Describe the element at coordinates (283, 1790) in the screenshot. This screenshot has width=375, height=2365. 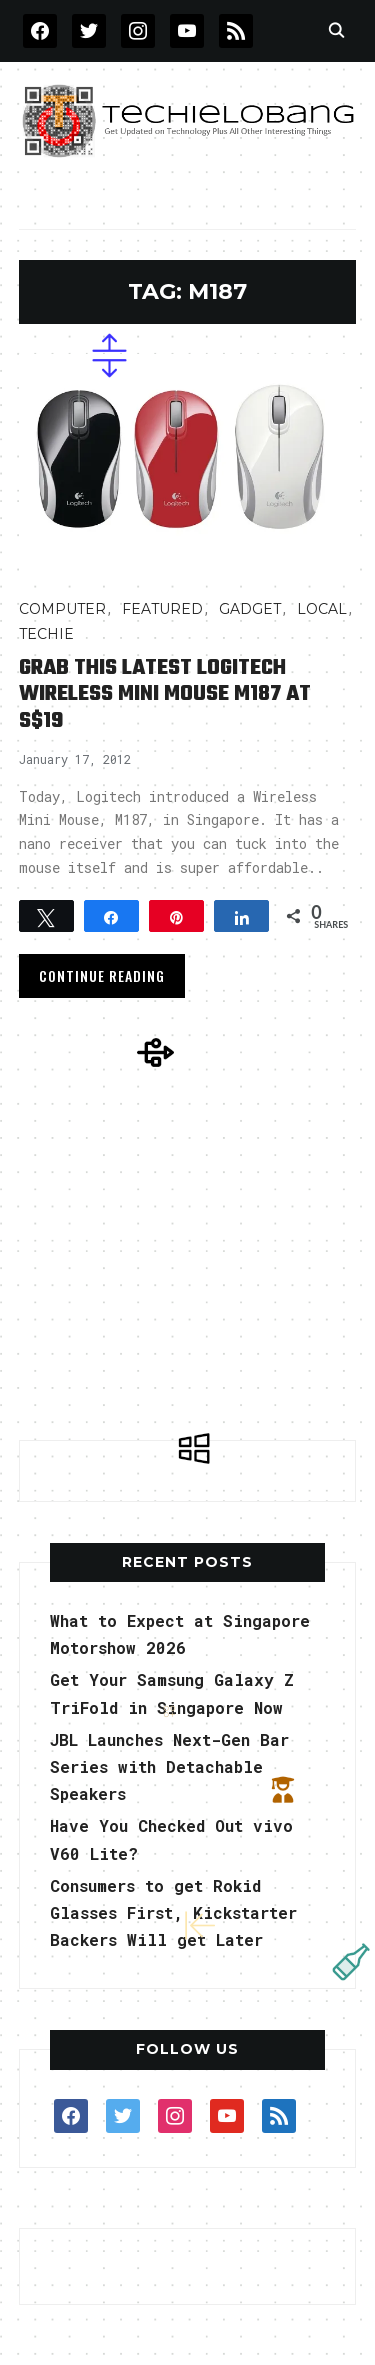
I see `view student or graduate profile` at that location.